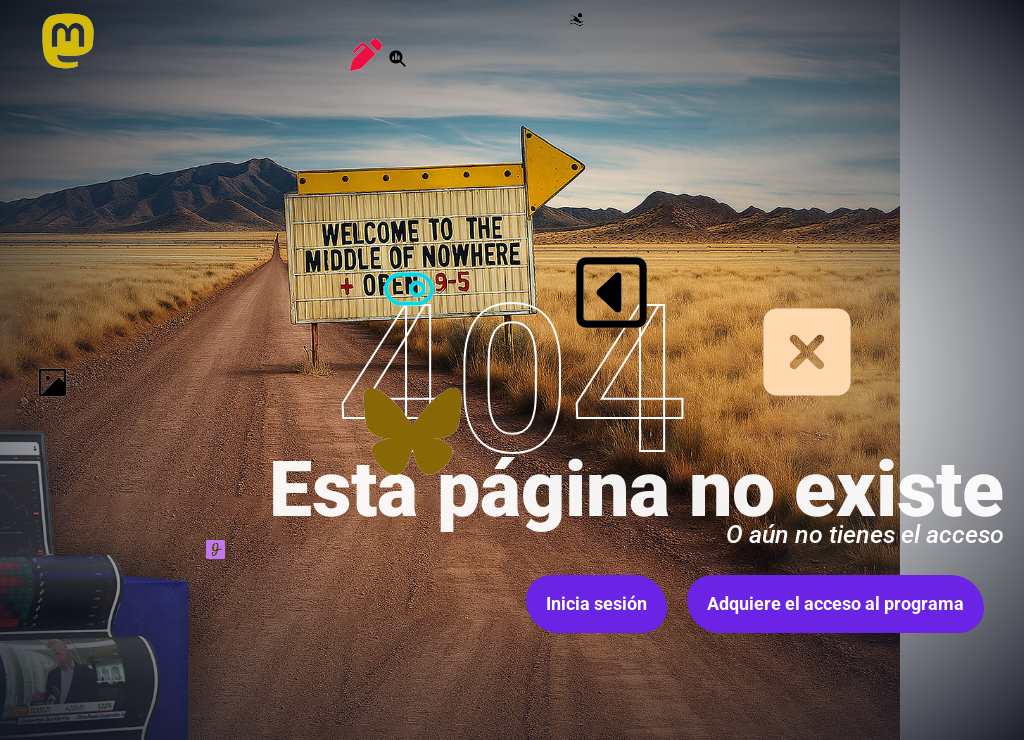  I want to click on open Bluesky app, so click(412, 431).